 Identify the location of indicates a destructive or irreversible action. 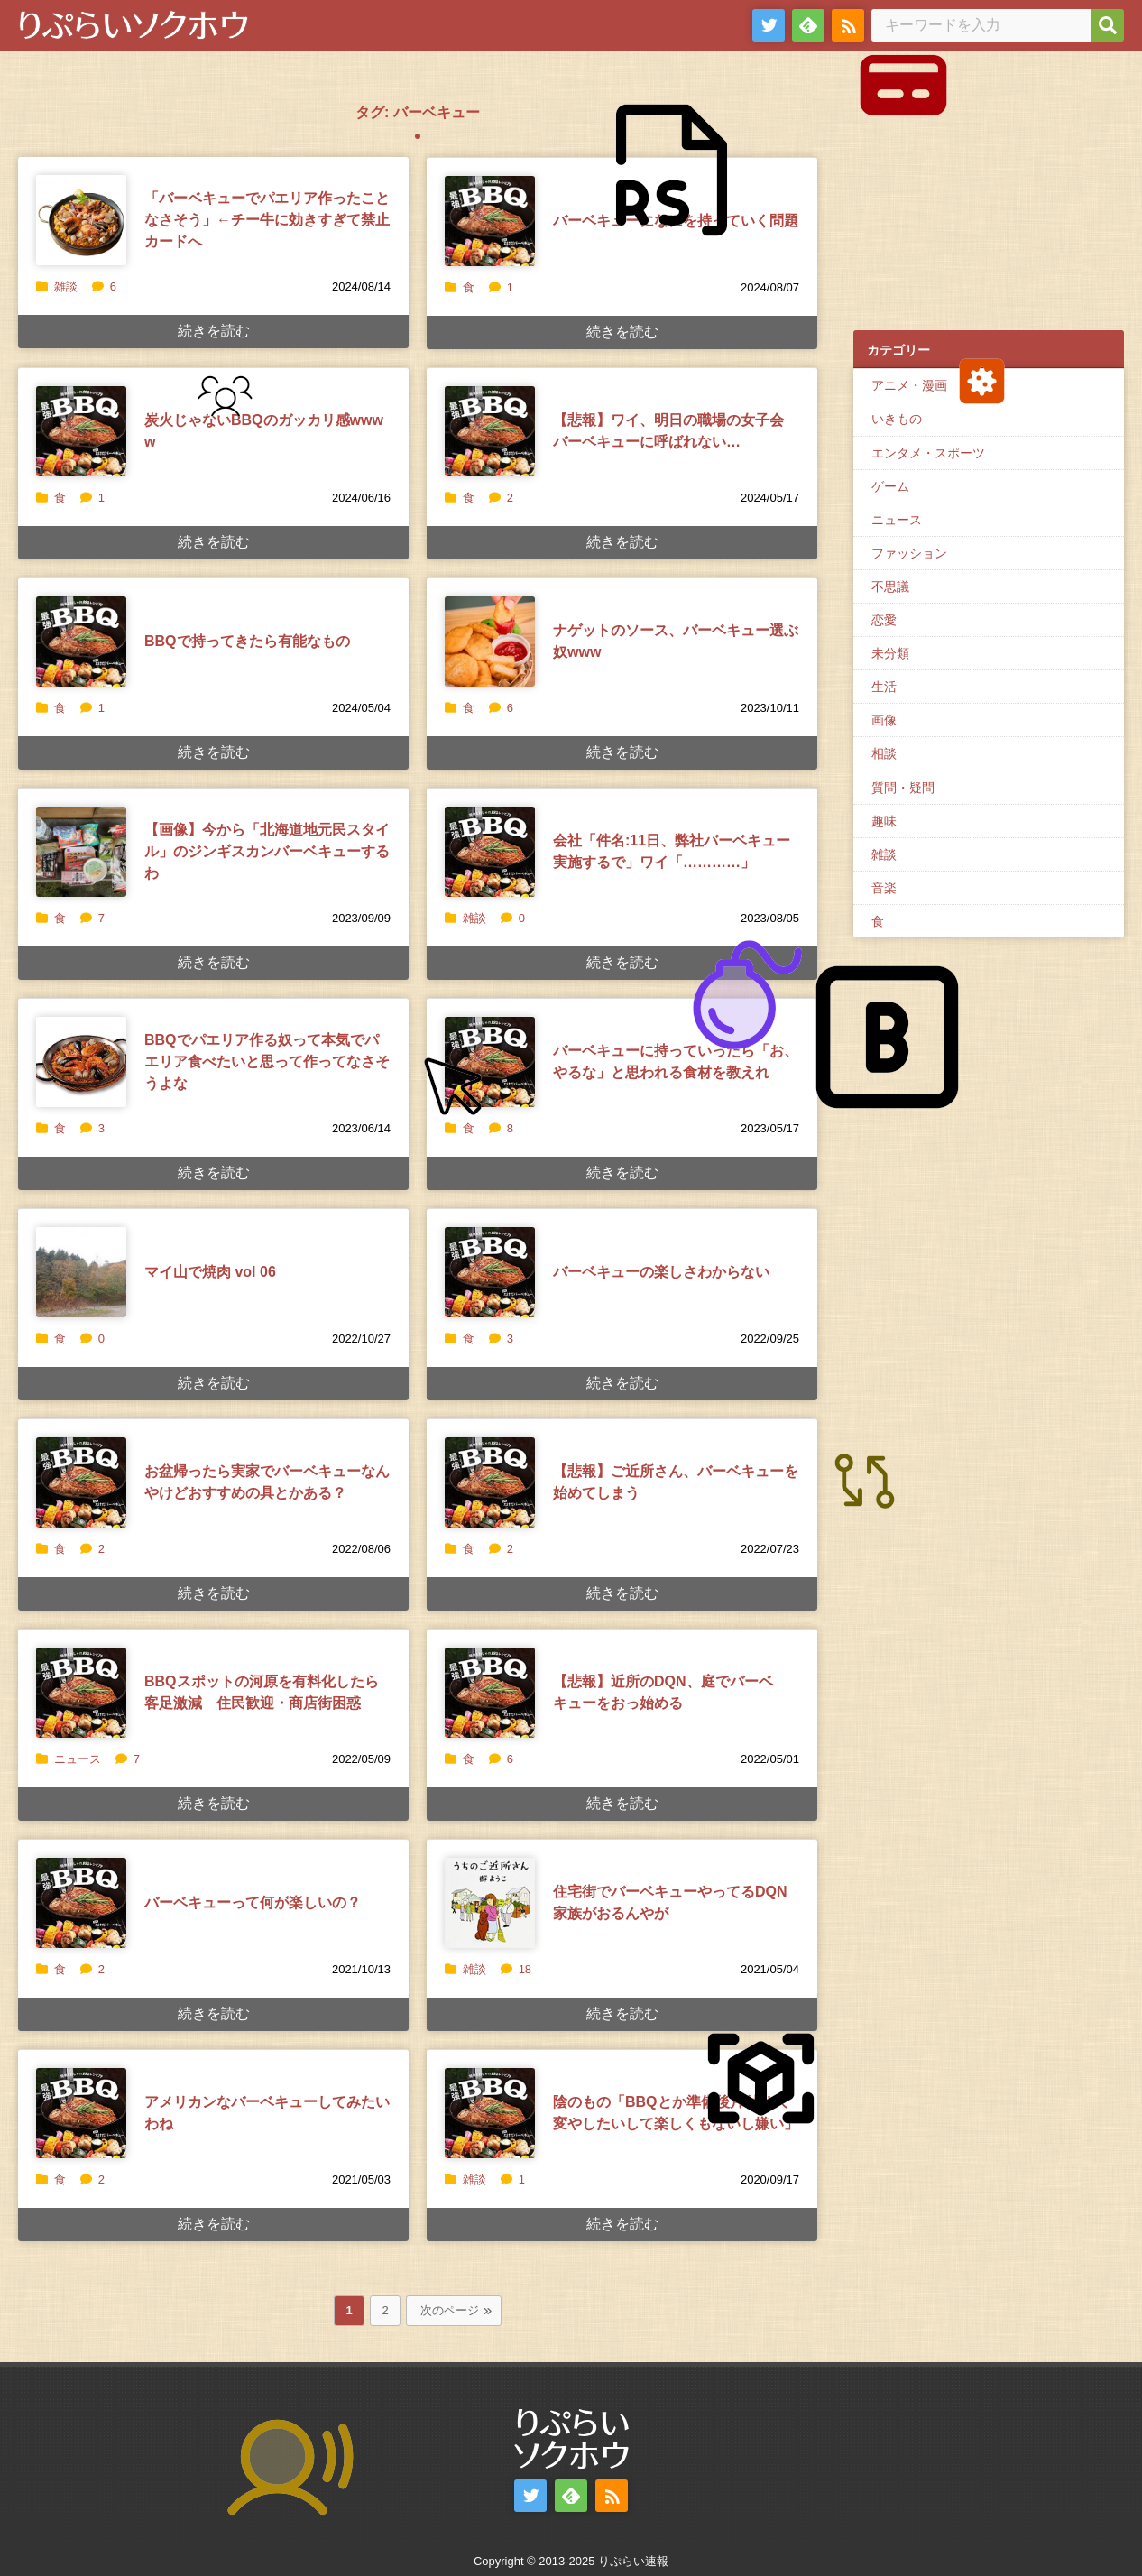
(741, 993).